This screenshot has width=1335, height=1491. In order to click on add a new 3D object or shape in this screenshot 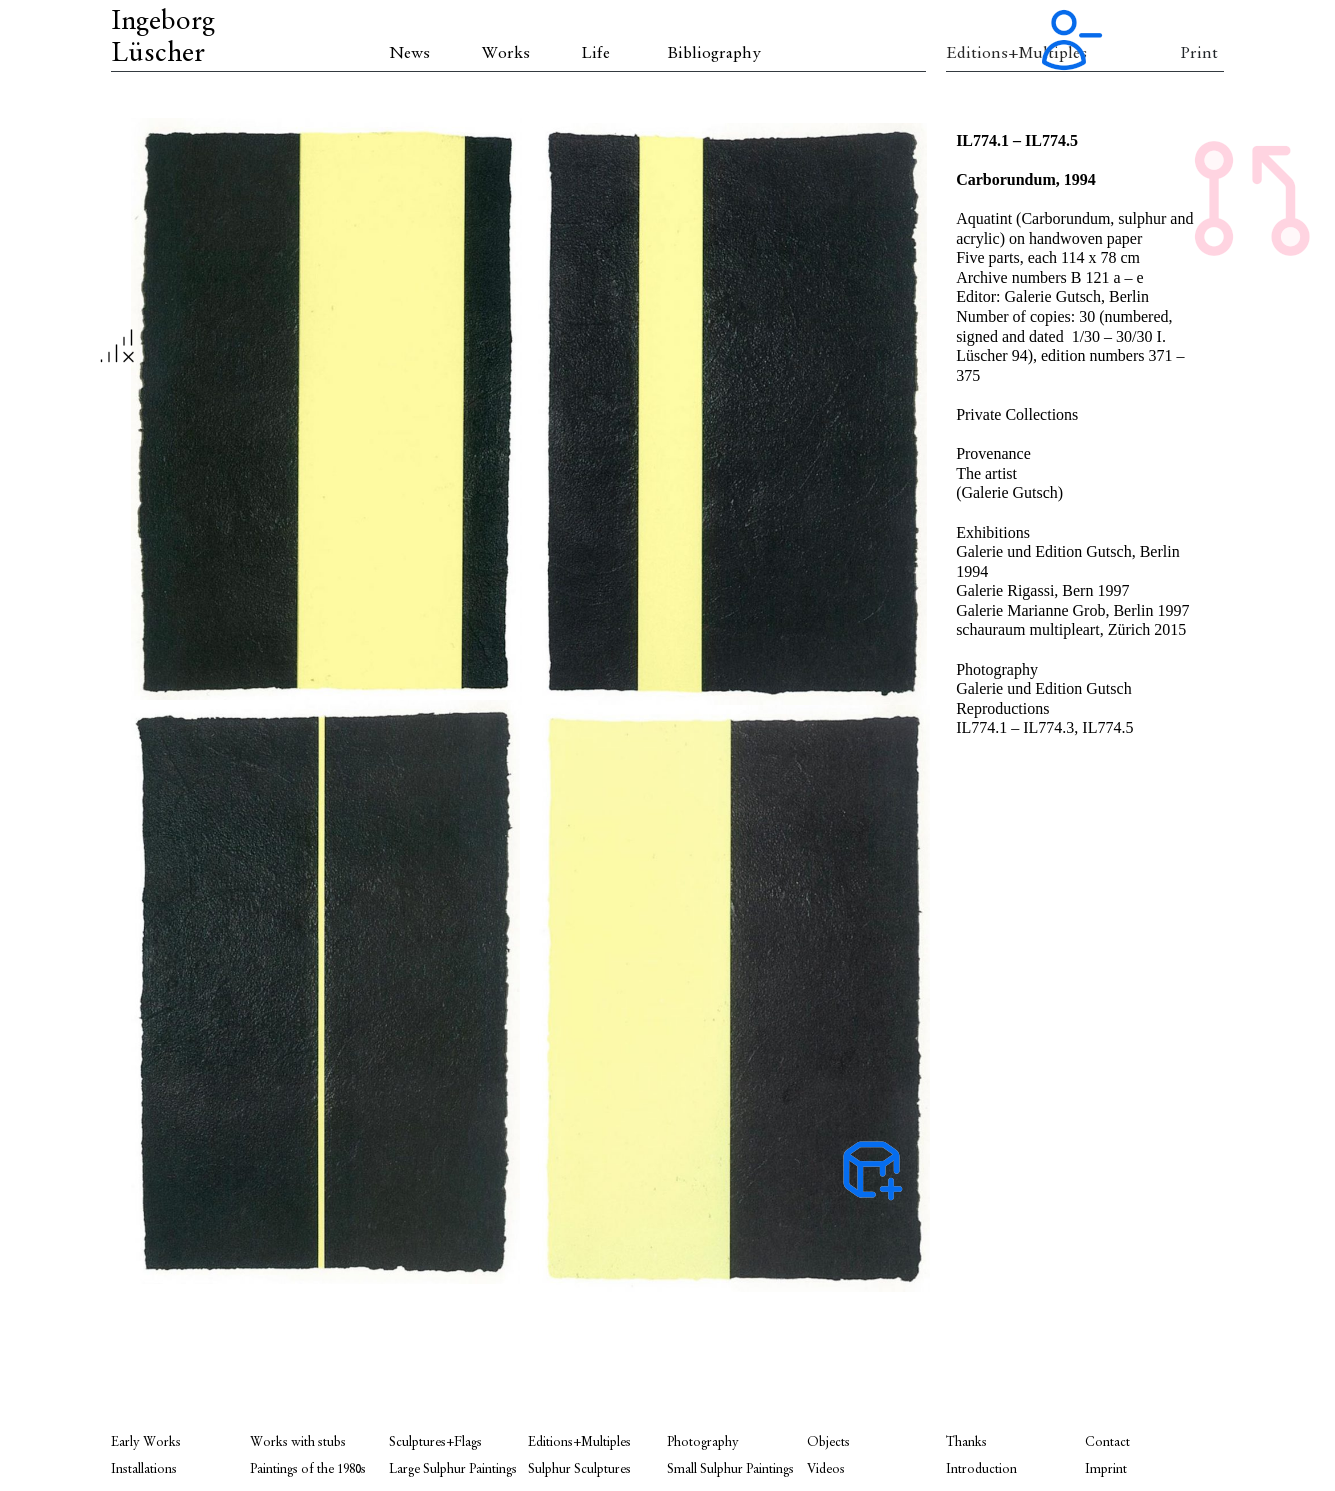, I will do `click(871, 1169)`.